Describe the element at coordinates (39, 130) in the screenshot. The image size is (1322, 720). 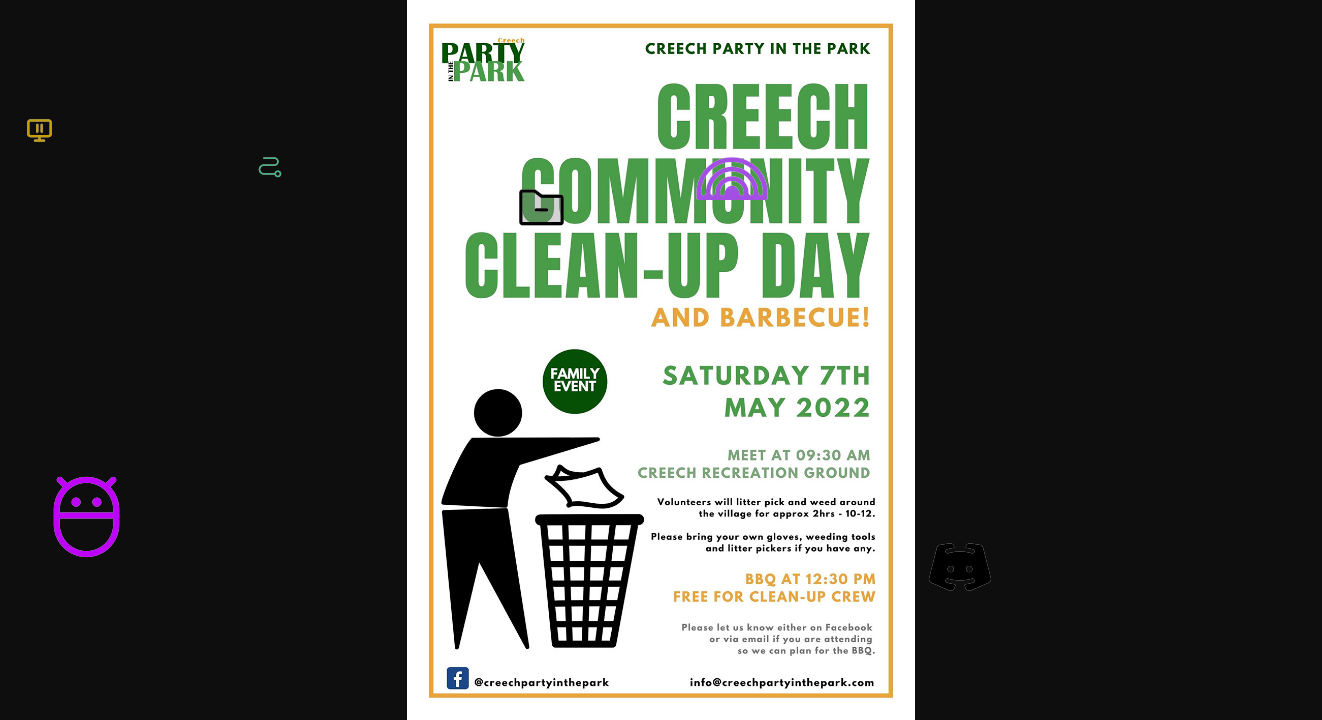
I see `pause media playback on monitor` at that location.